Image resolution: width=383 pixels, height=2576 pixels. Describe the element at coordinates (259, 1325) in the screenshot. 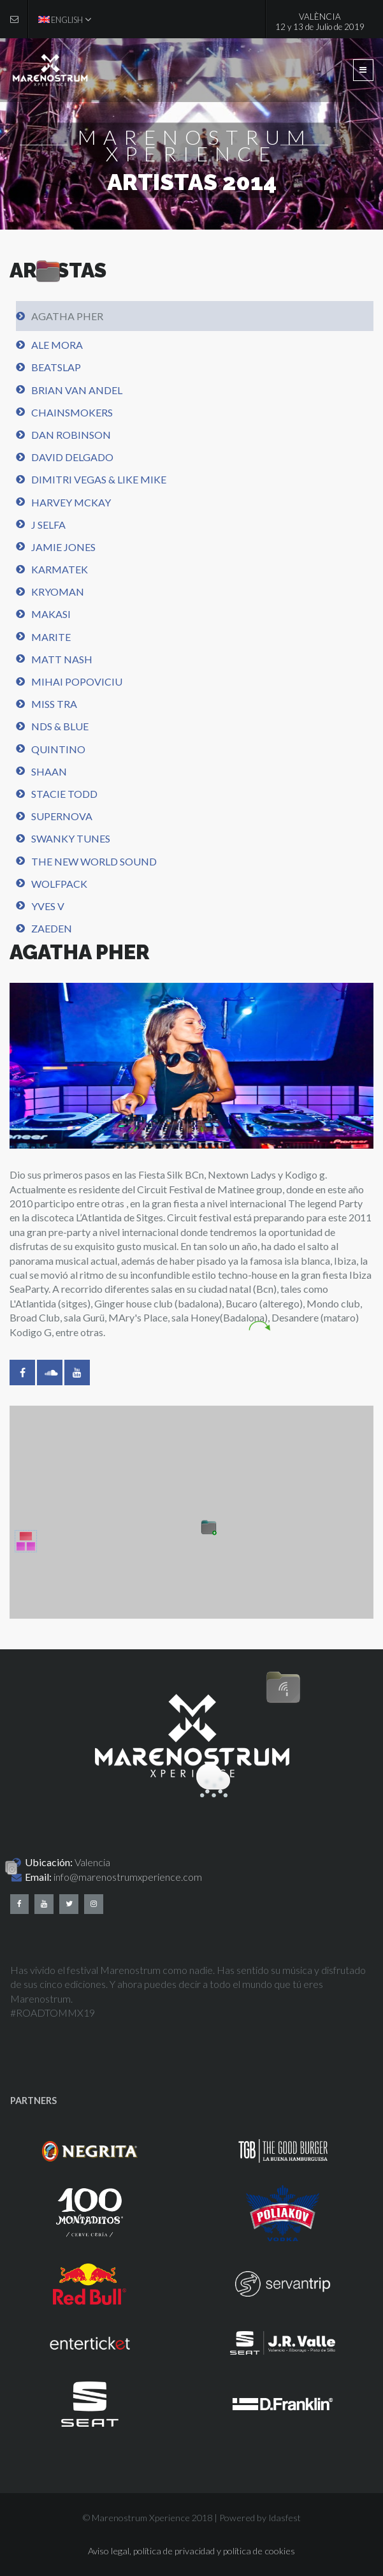

I see `redo the last undone action` at that location.